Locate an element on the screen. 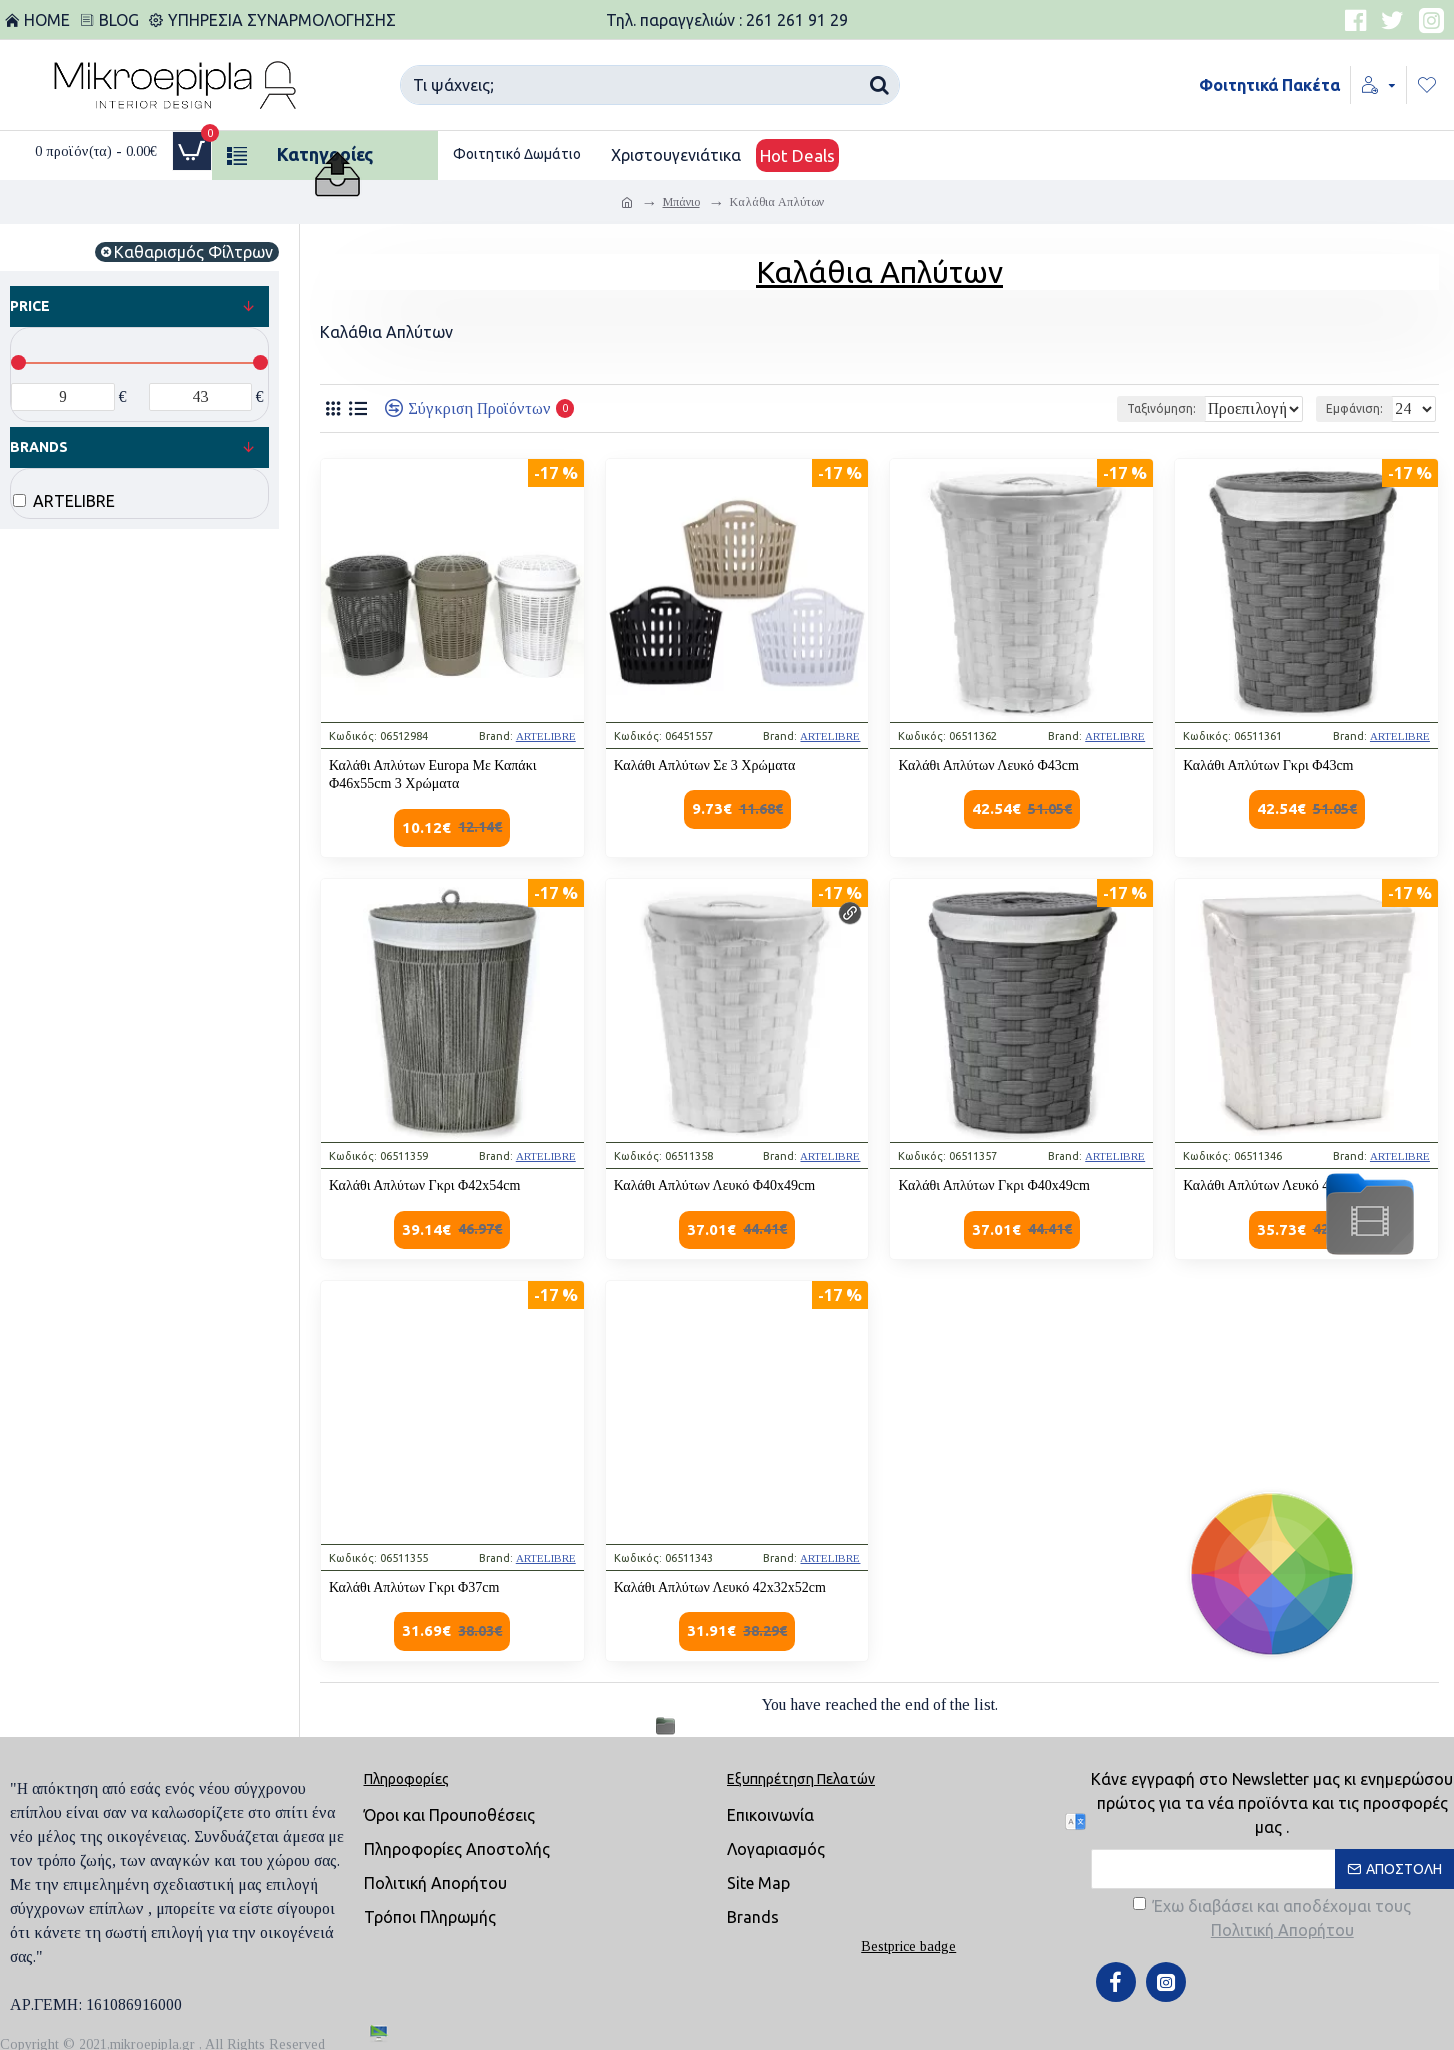 The height and width of the screenshot is (2050, 1454). view outgoing mail in your outbox is located at coordinates (337, 176).